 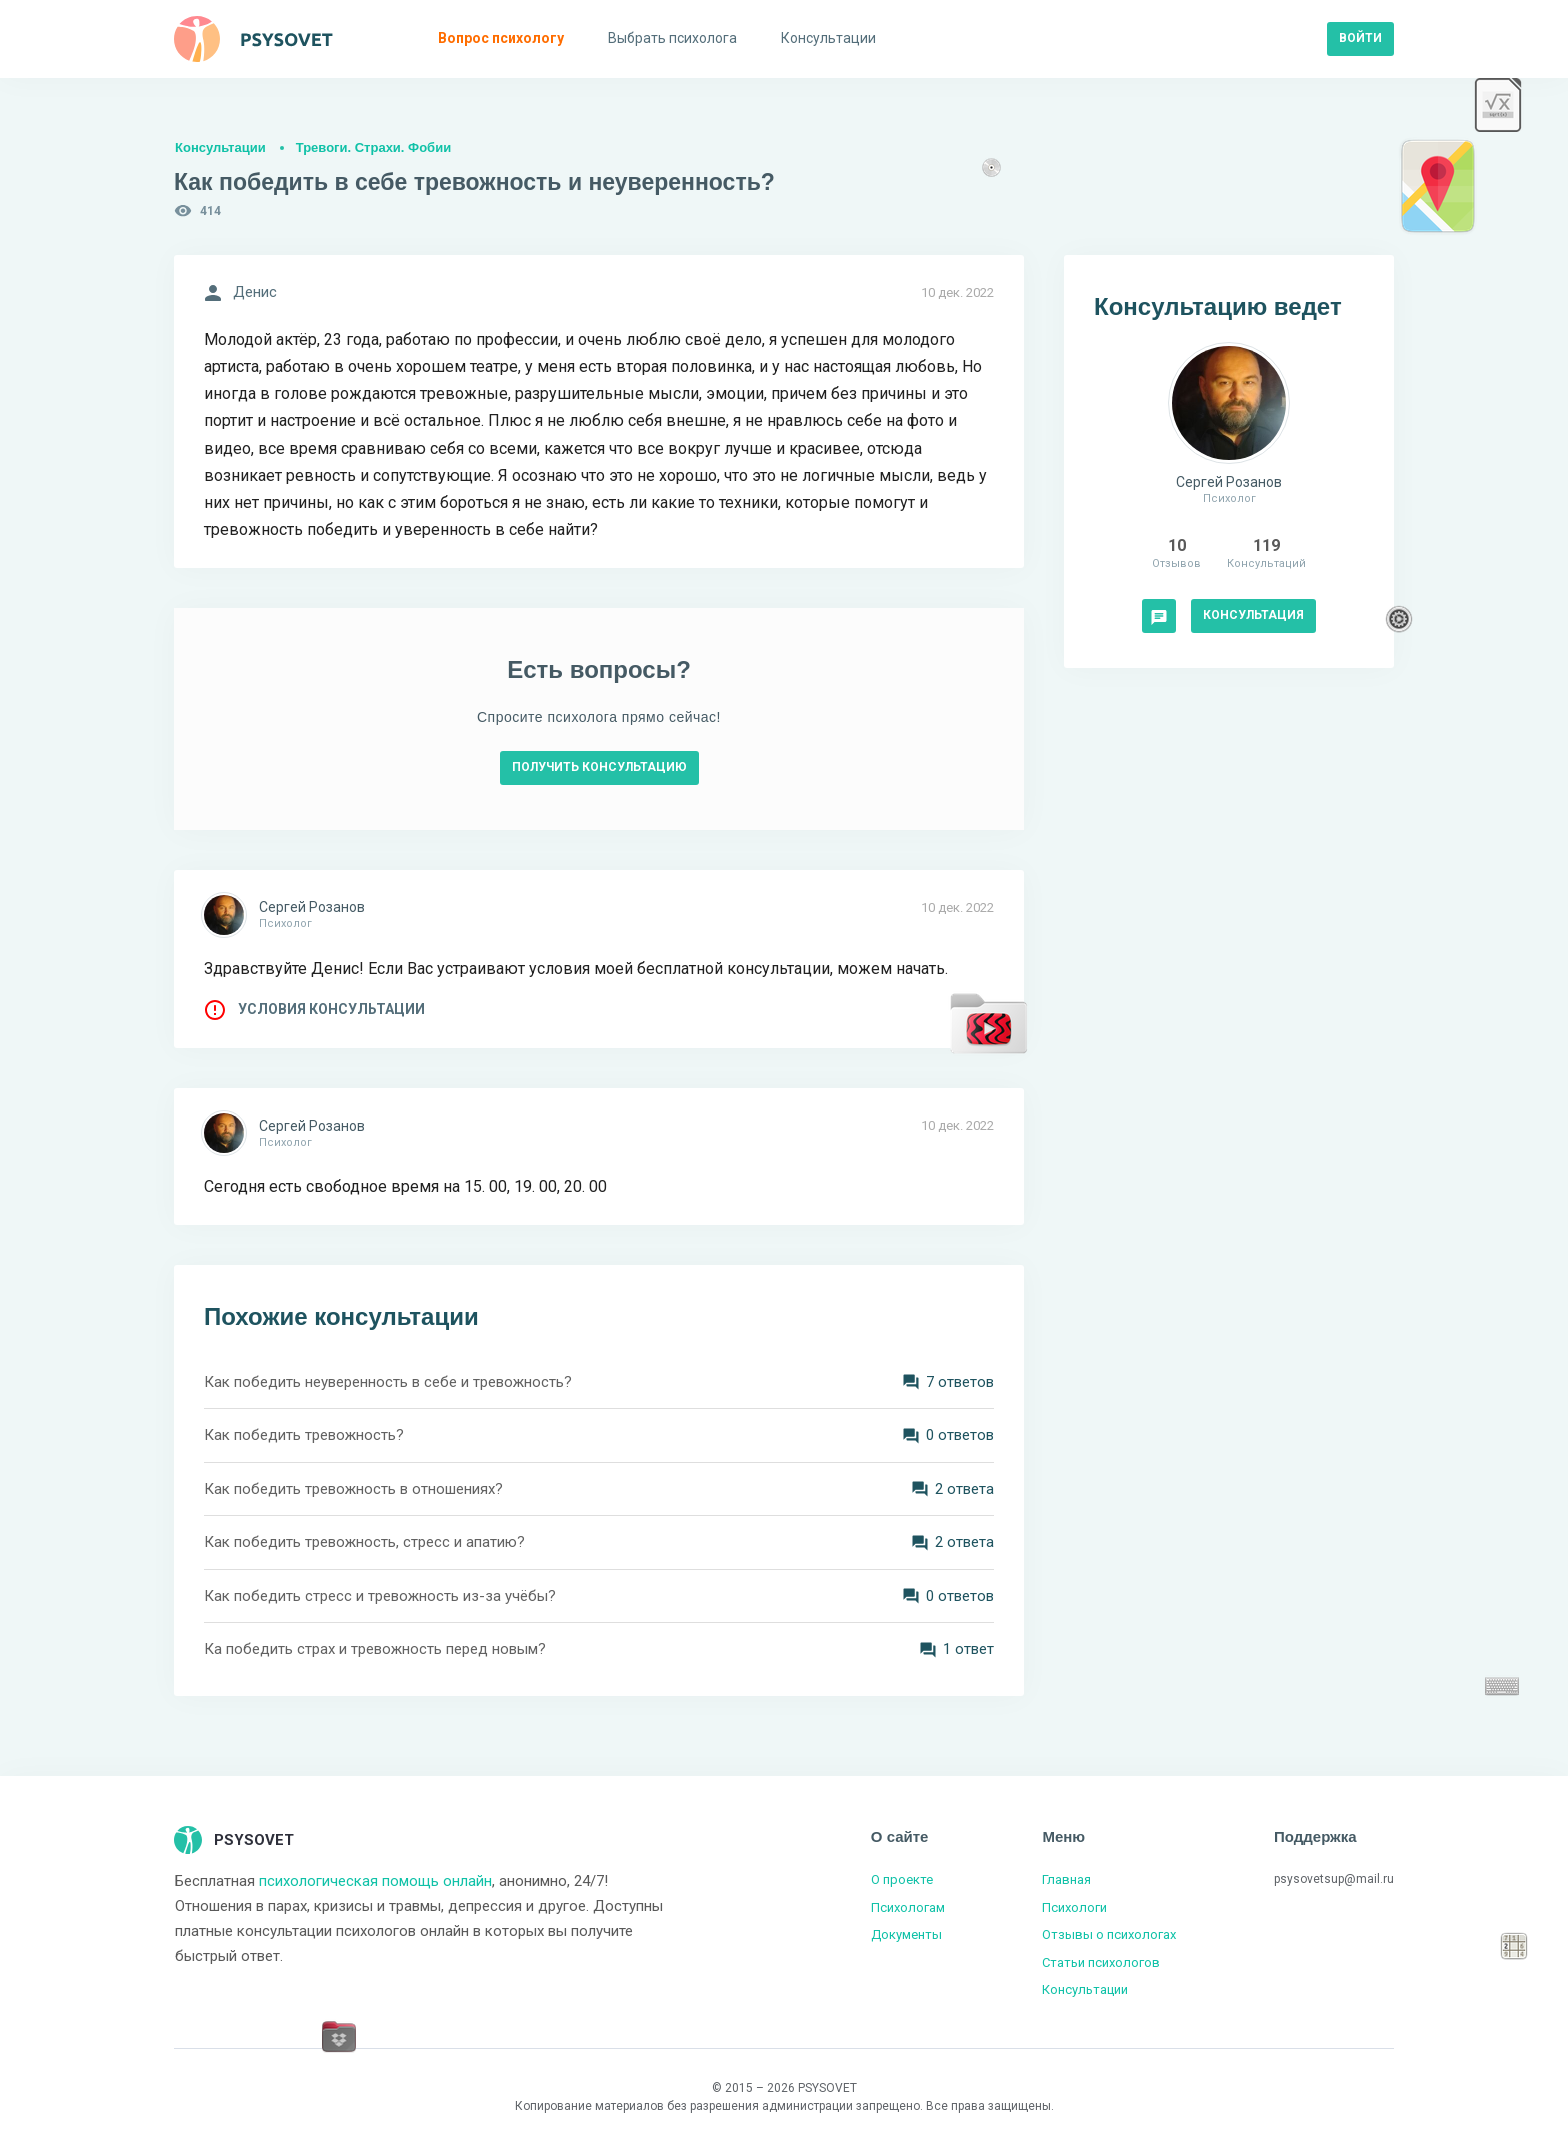 I want to click on open settings or configuration options, so click(x=1399, y=619).